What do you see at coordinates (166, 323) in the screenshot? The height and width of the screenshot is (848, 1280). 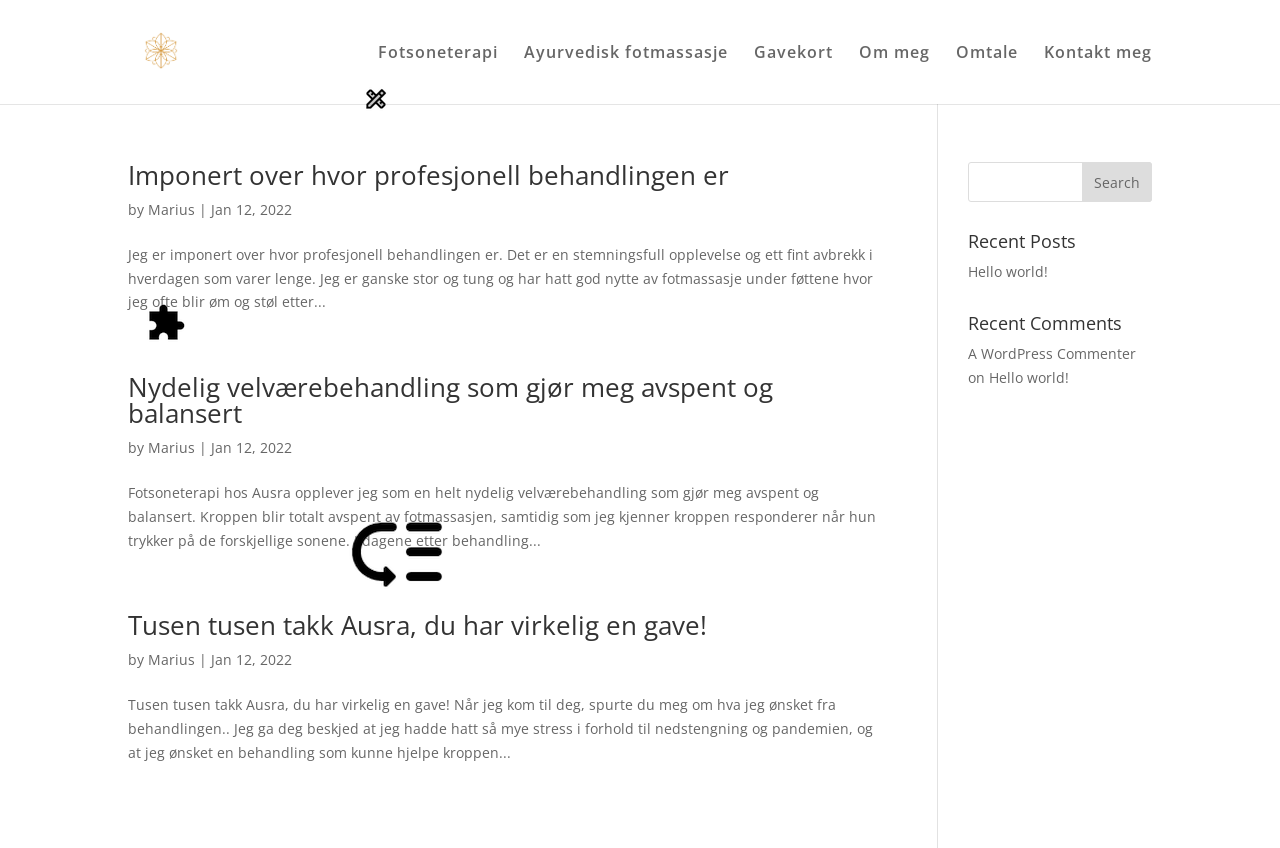 I see `manage browser extensions` at bounding box center [166, 323].